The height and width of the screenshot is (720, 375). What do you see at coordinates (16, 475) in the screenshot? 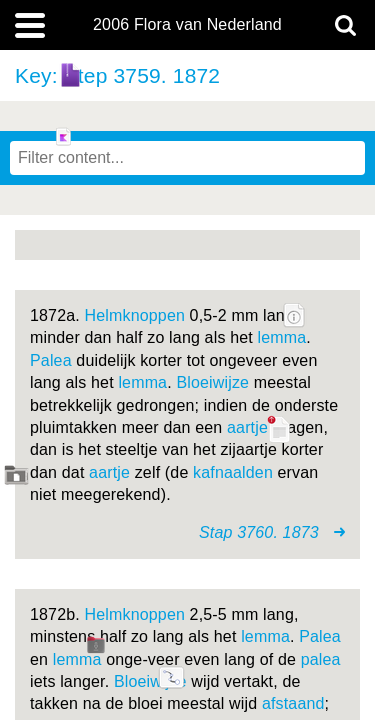
I see `open a secure vault folder` at bounding box center [16, 475].